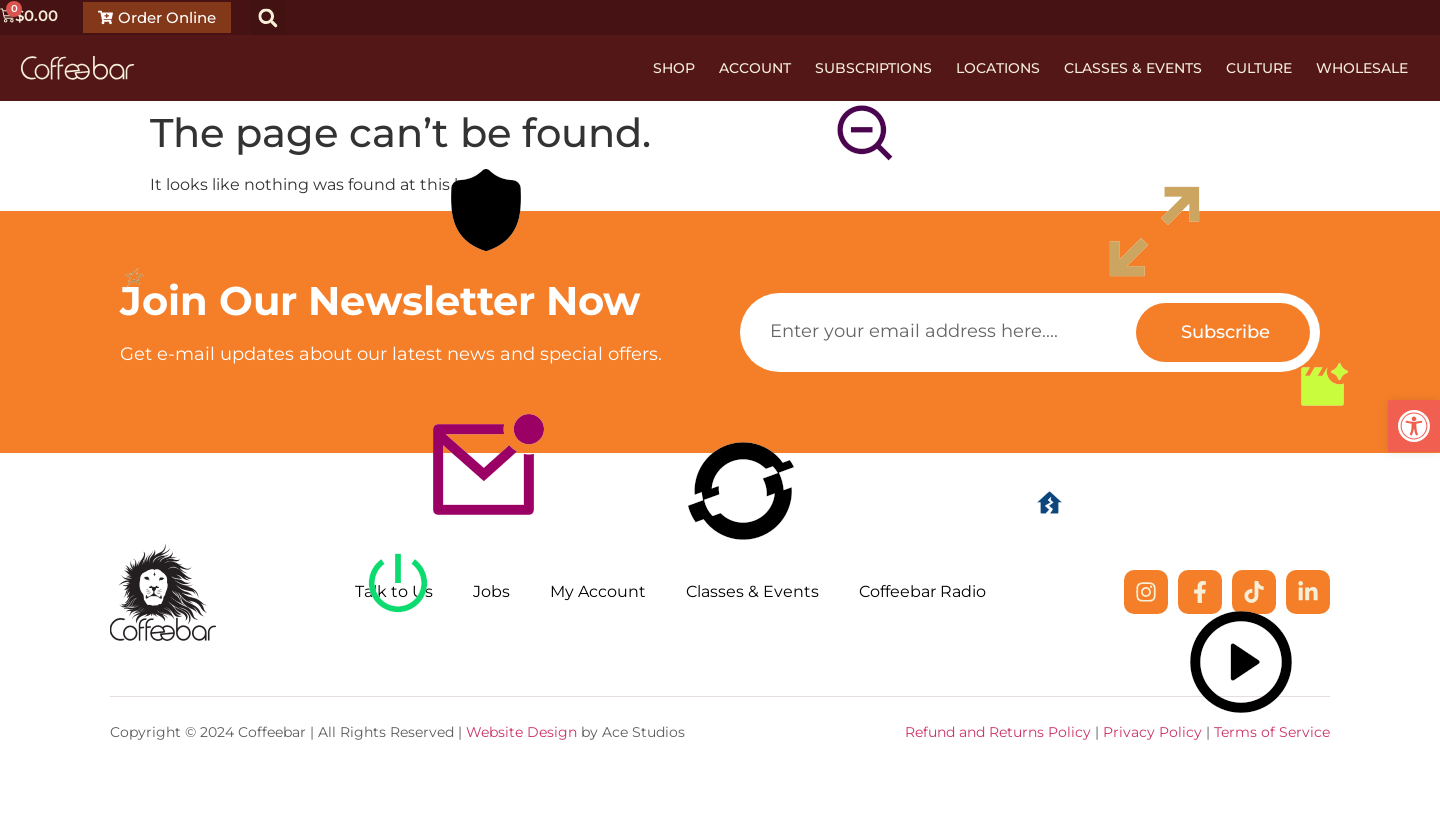 This screenshot has width=1440, height=833. I want to click on indicates unread mail or messages, so click(483, 469).